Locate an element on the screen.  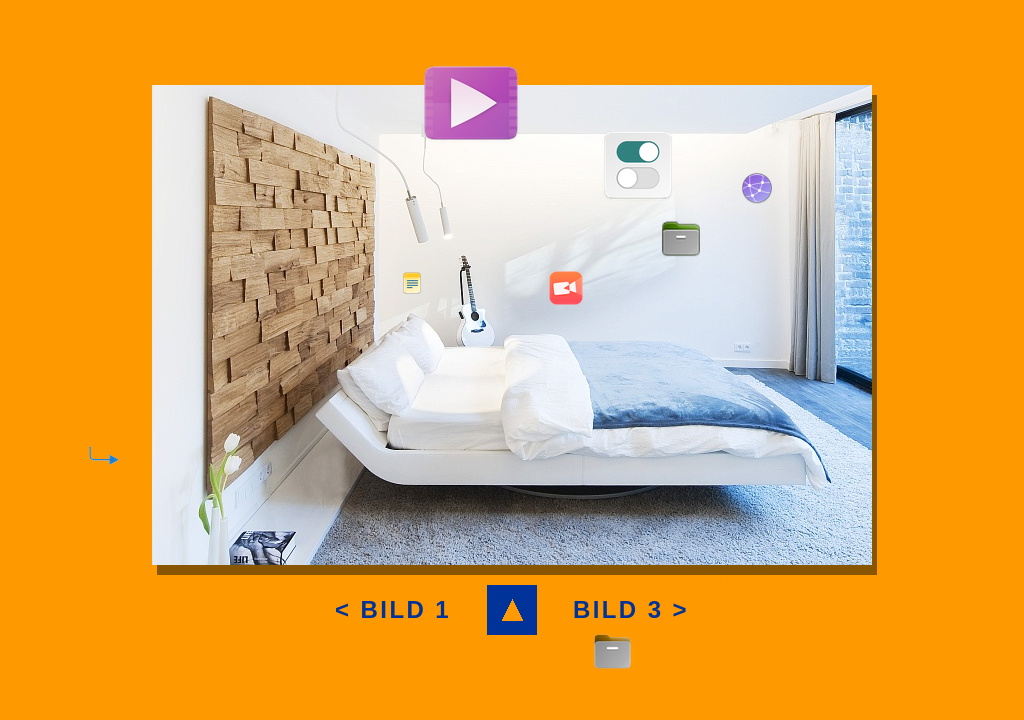
forward an email to another recipient is located at coordinates (104, 453).